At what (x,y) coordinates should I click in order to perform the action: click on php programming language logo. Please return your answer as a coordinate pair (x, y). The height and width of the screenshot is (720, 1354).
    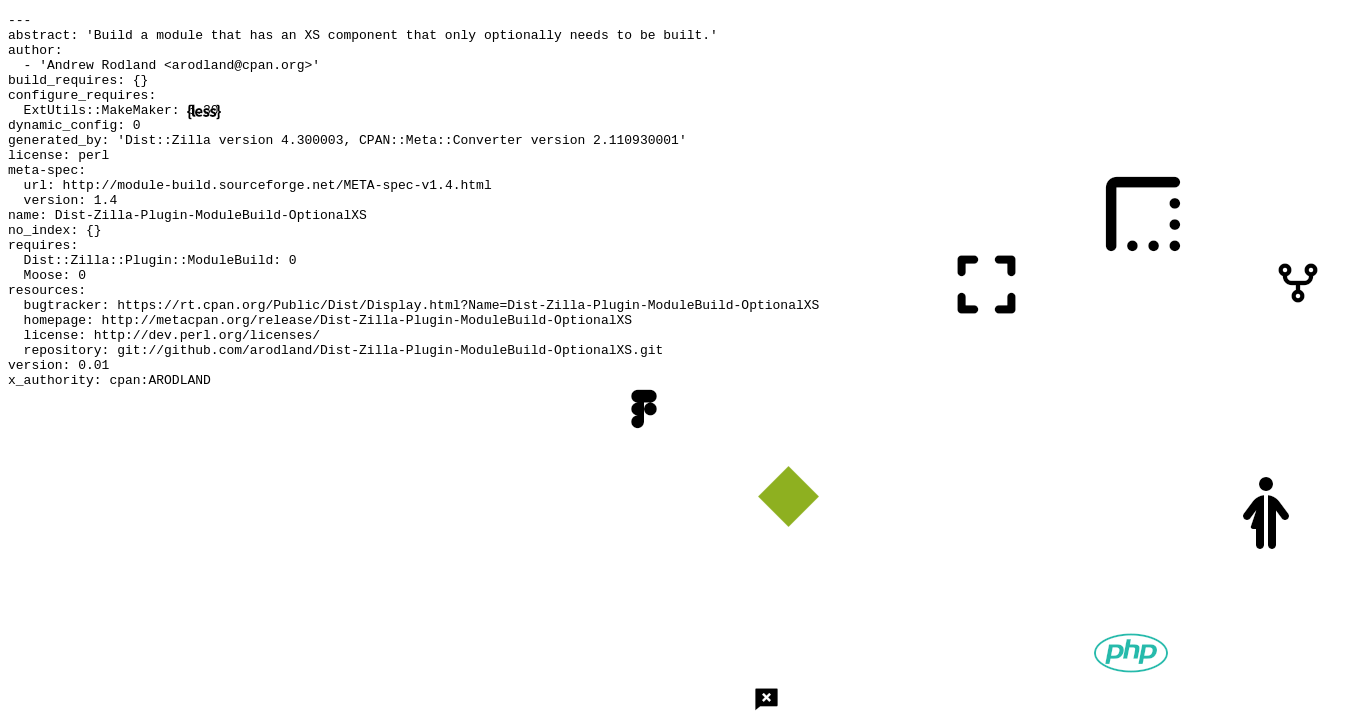
    Looking at the image, I should click on (1131, 653).